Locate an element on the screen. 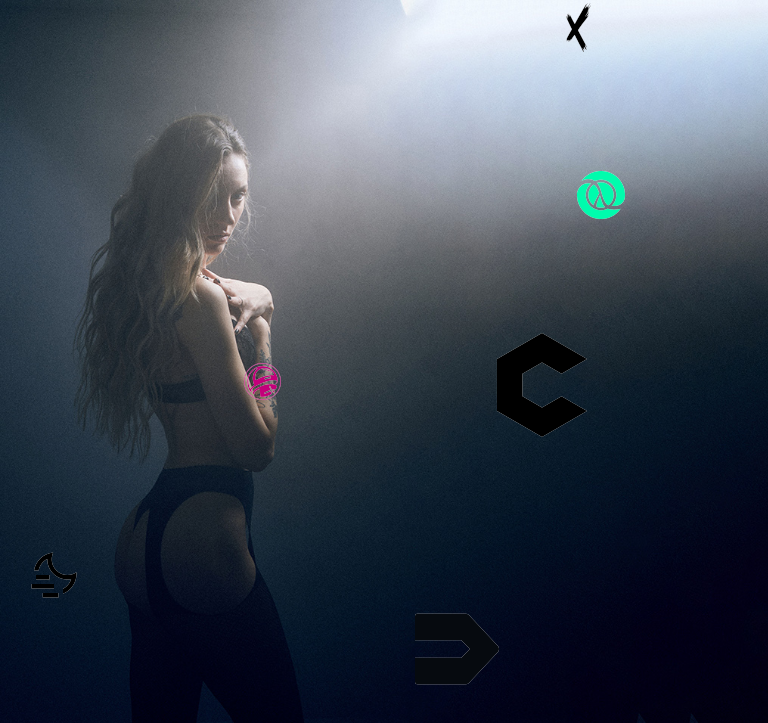  indicates foggy nighttime weather conditions is located at coordinates (54, 575).